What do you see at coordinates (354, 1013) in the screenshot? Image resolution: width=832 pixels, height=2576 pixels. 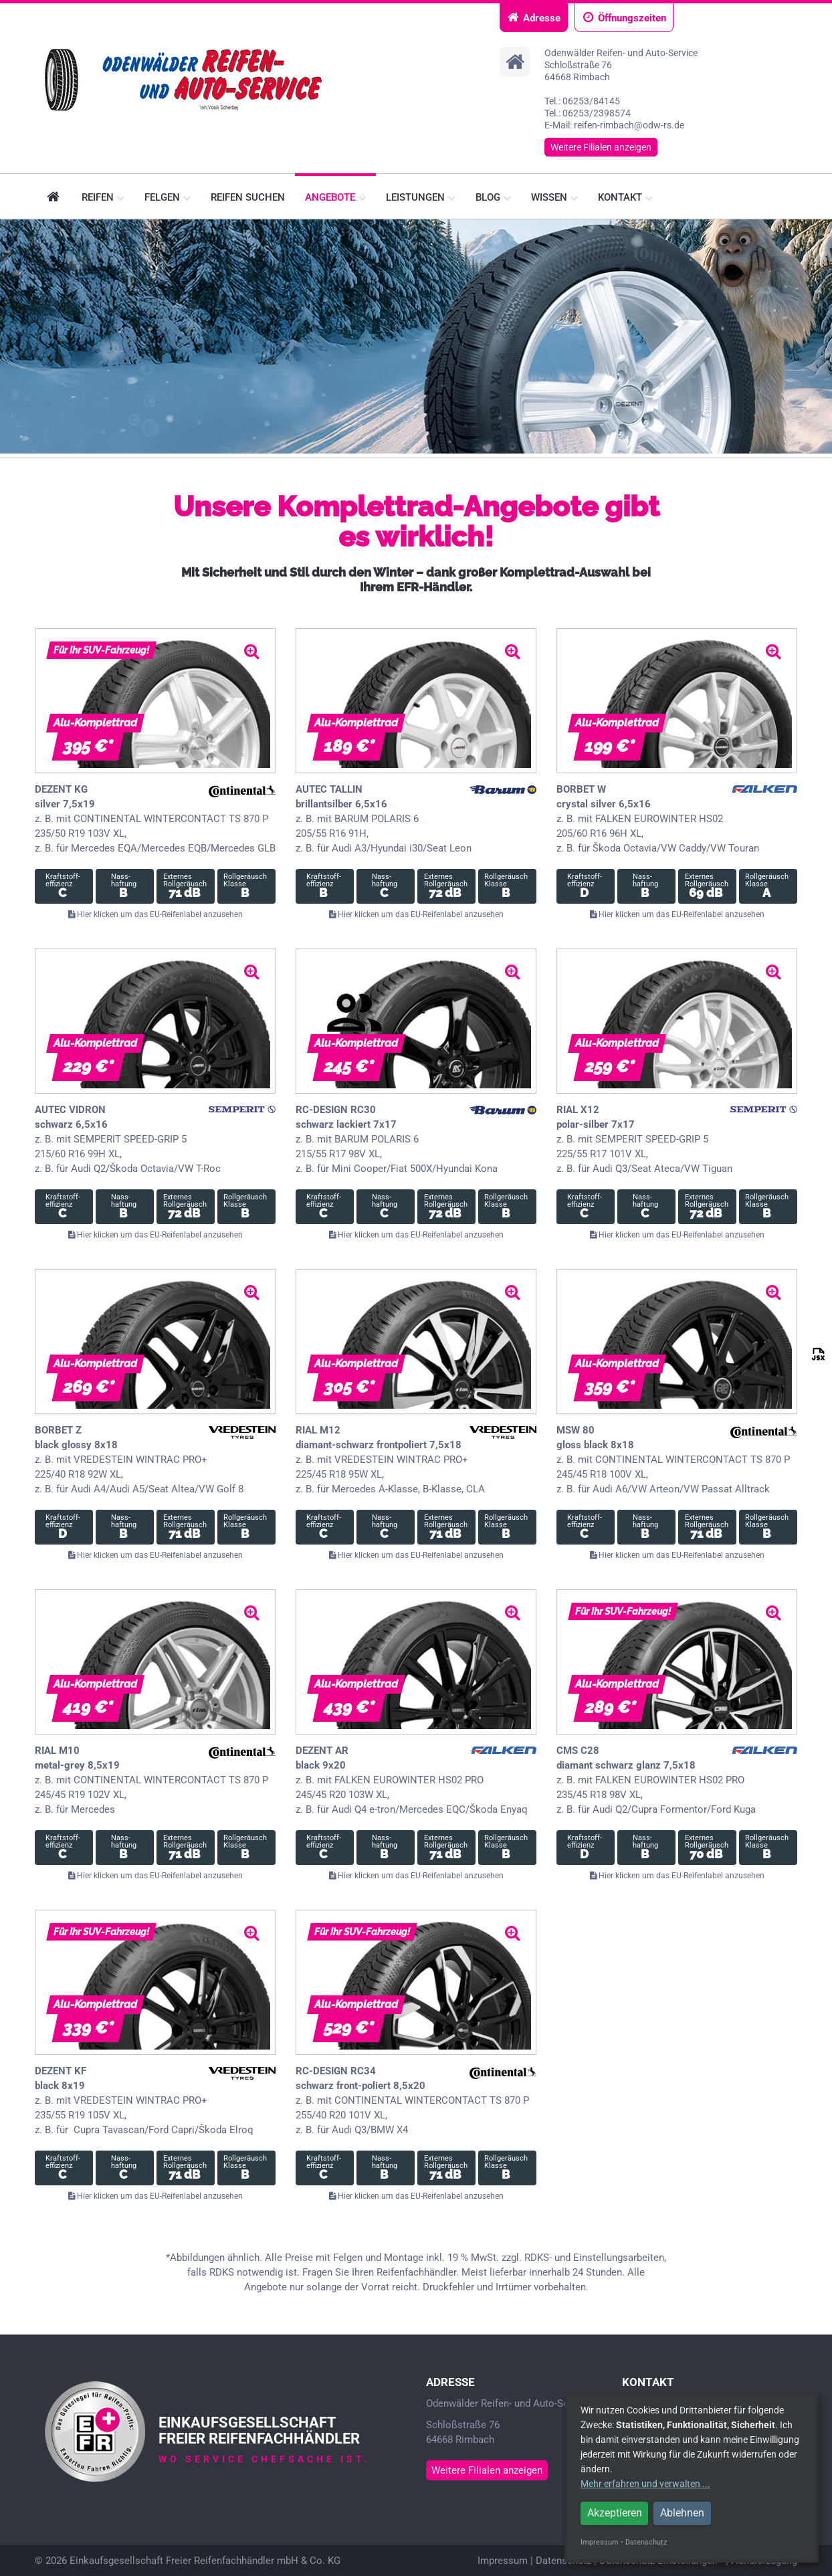 I see `view contacts or people list` at bounding box center [354, 1013].